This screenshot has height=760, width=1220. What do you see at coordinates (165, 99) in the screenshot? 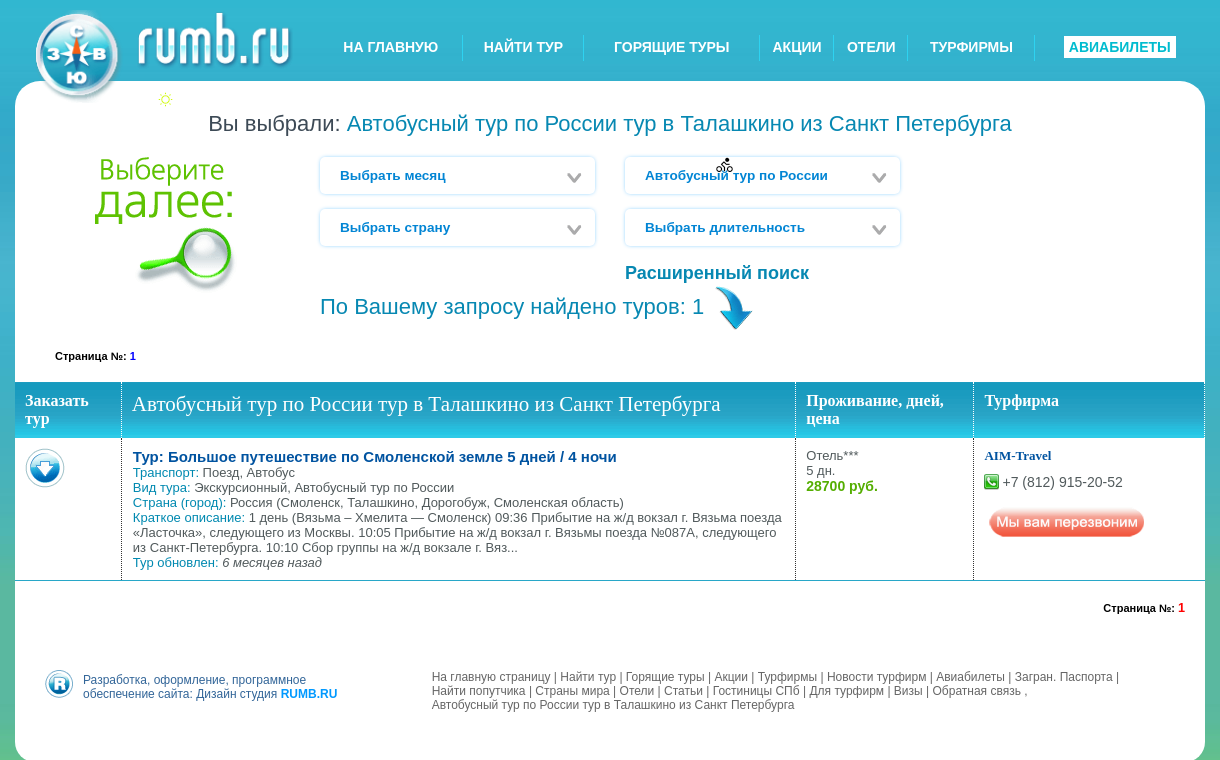
I see `reduce screen brightness` at bounding box center [165, 99].